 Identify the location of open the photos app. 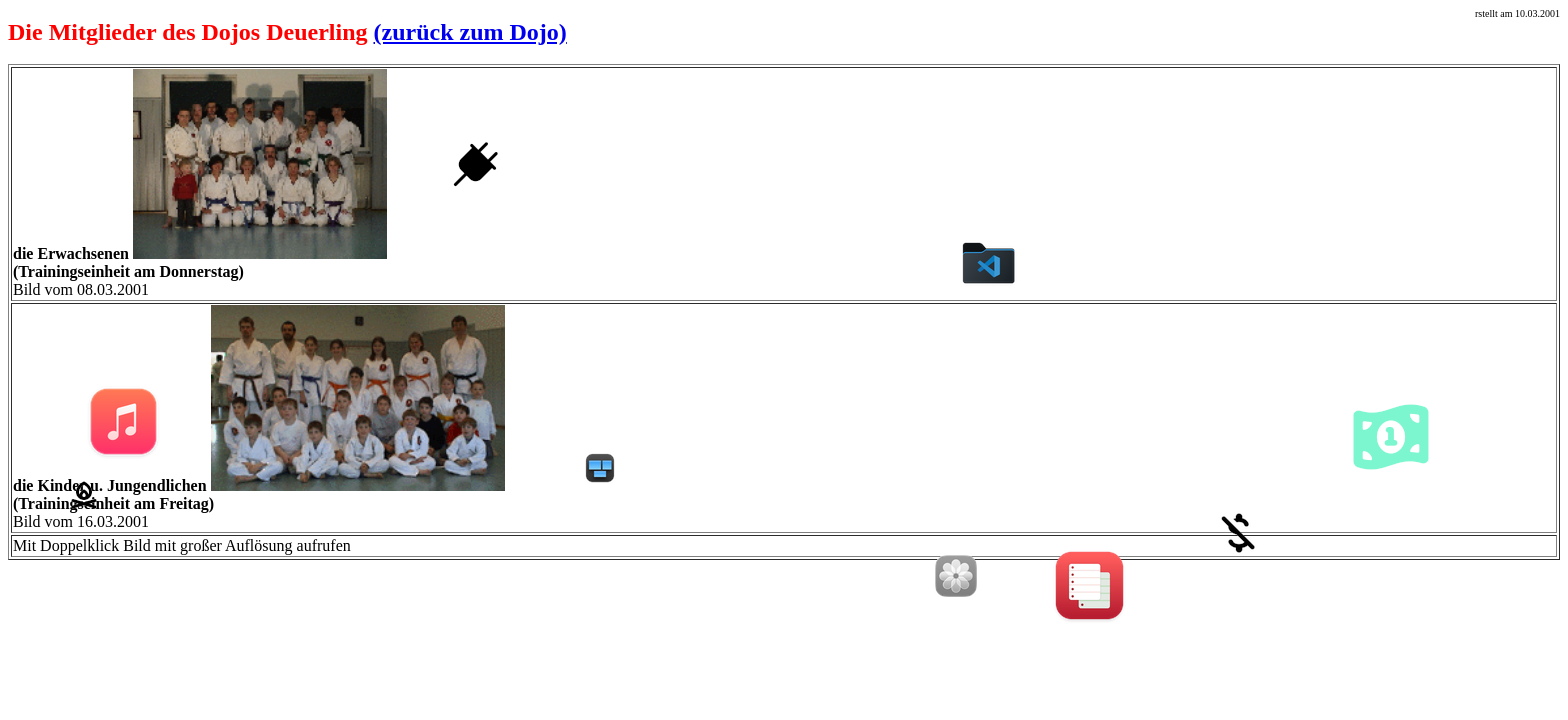
(956, 576).